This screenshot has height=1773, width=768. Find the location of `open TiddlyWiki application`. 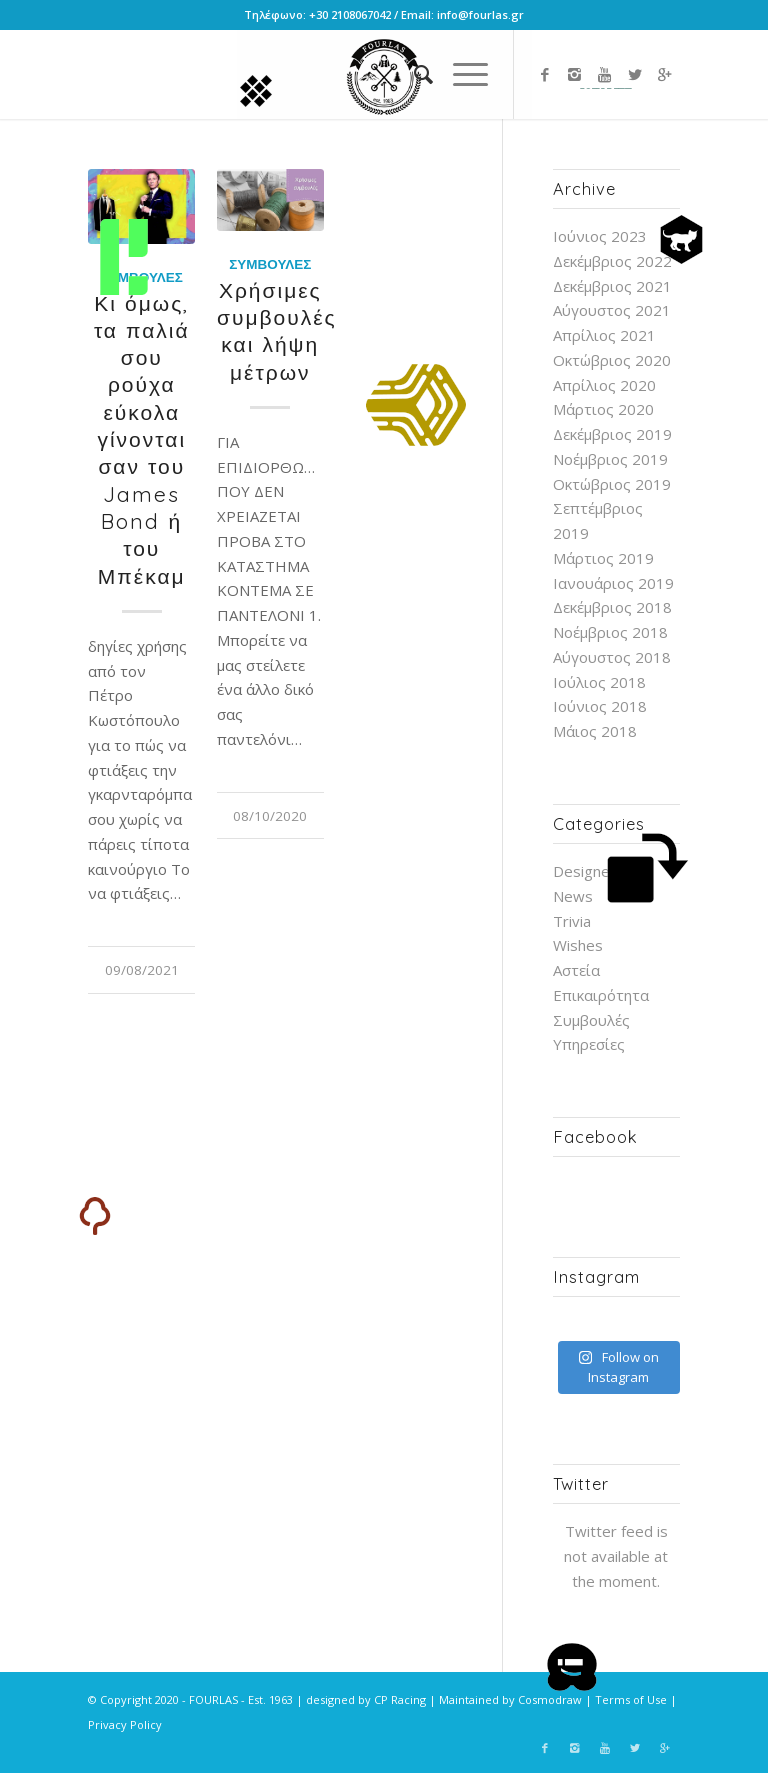

open TiddlyWiki application is located at coordinates (681, 239).